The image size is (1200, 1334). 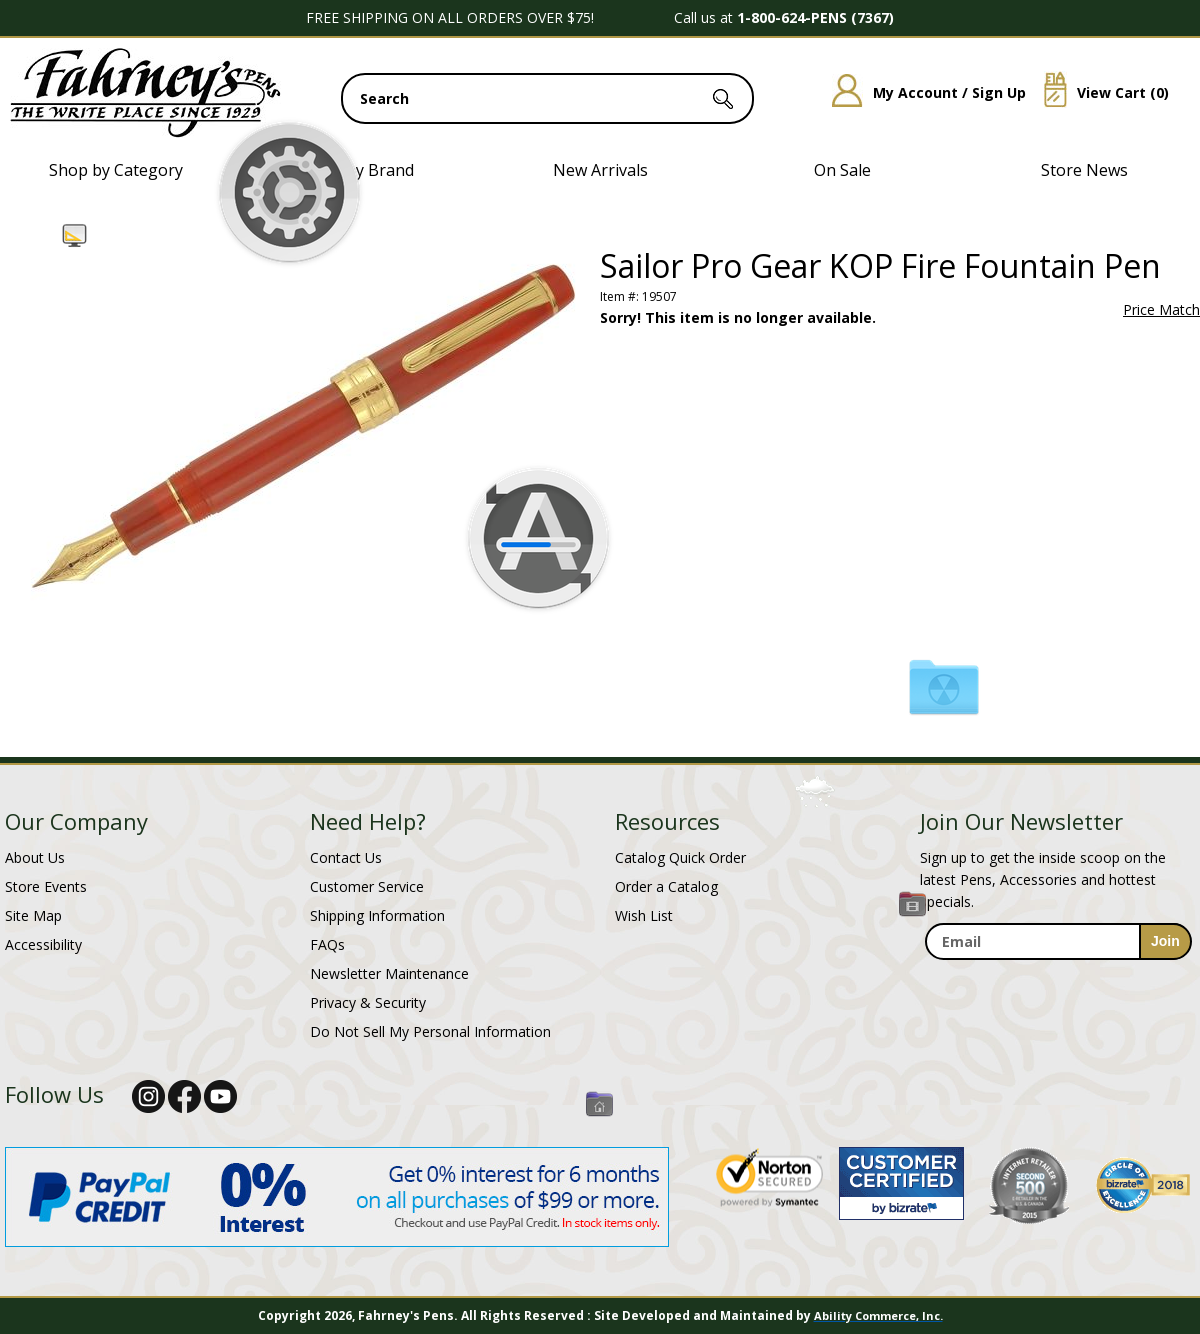 I want to click on folder for files ready to burn to disc, so click(x=944, y=687).